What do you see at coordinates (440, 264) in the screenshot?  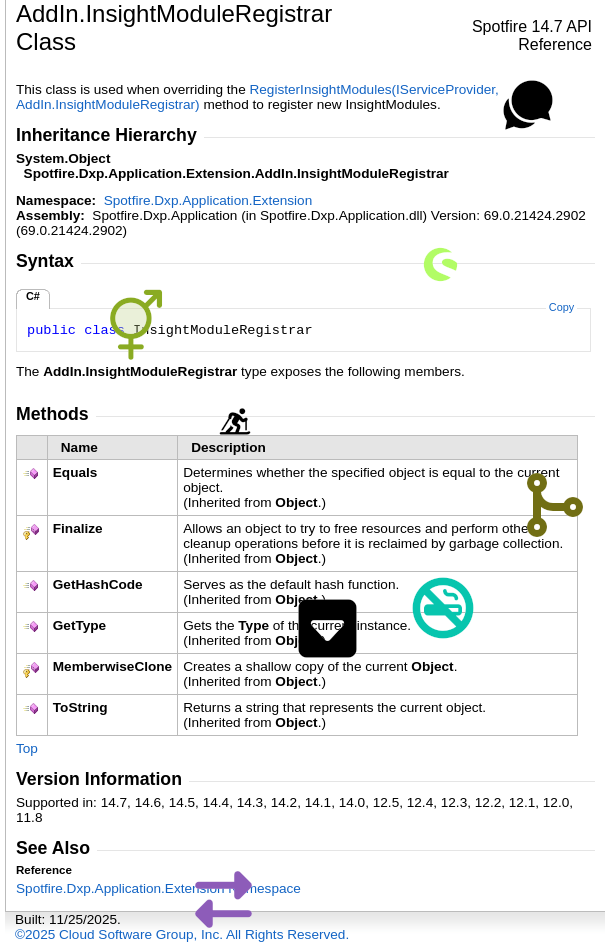 I see `shopware e-commerce platform logo` at bounding box center [440, 264].